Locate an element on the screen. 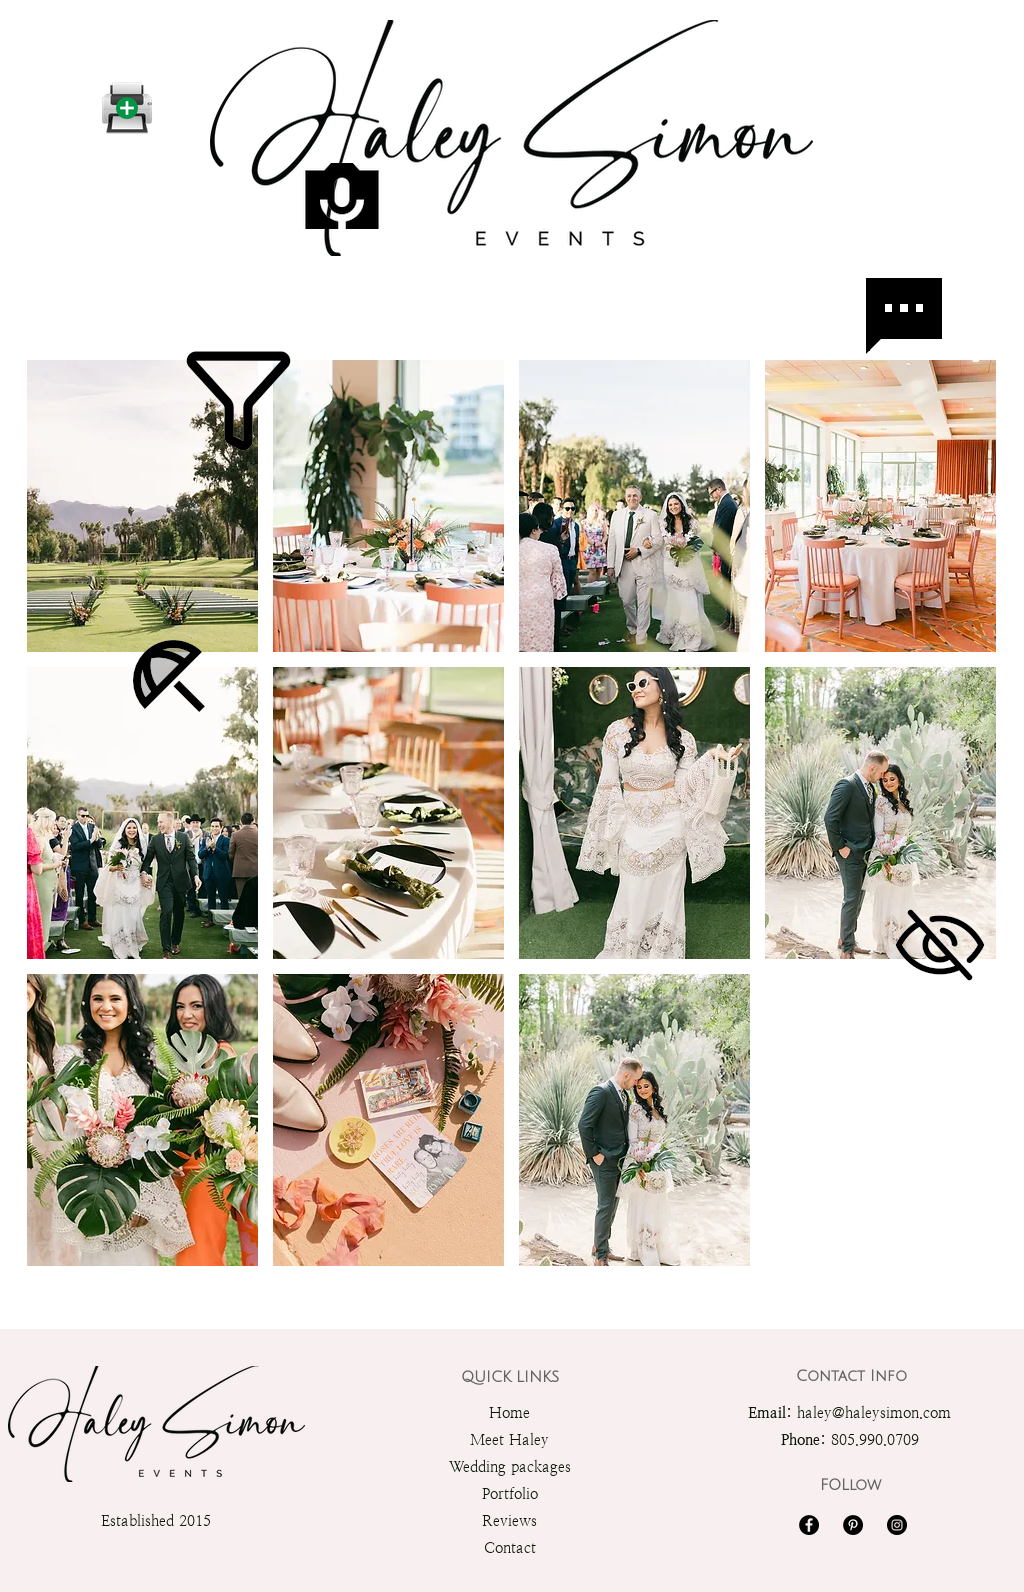 The image size is (1024, 1592). filter or sort content is located at coordinates (238, 398).